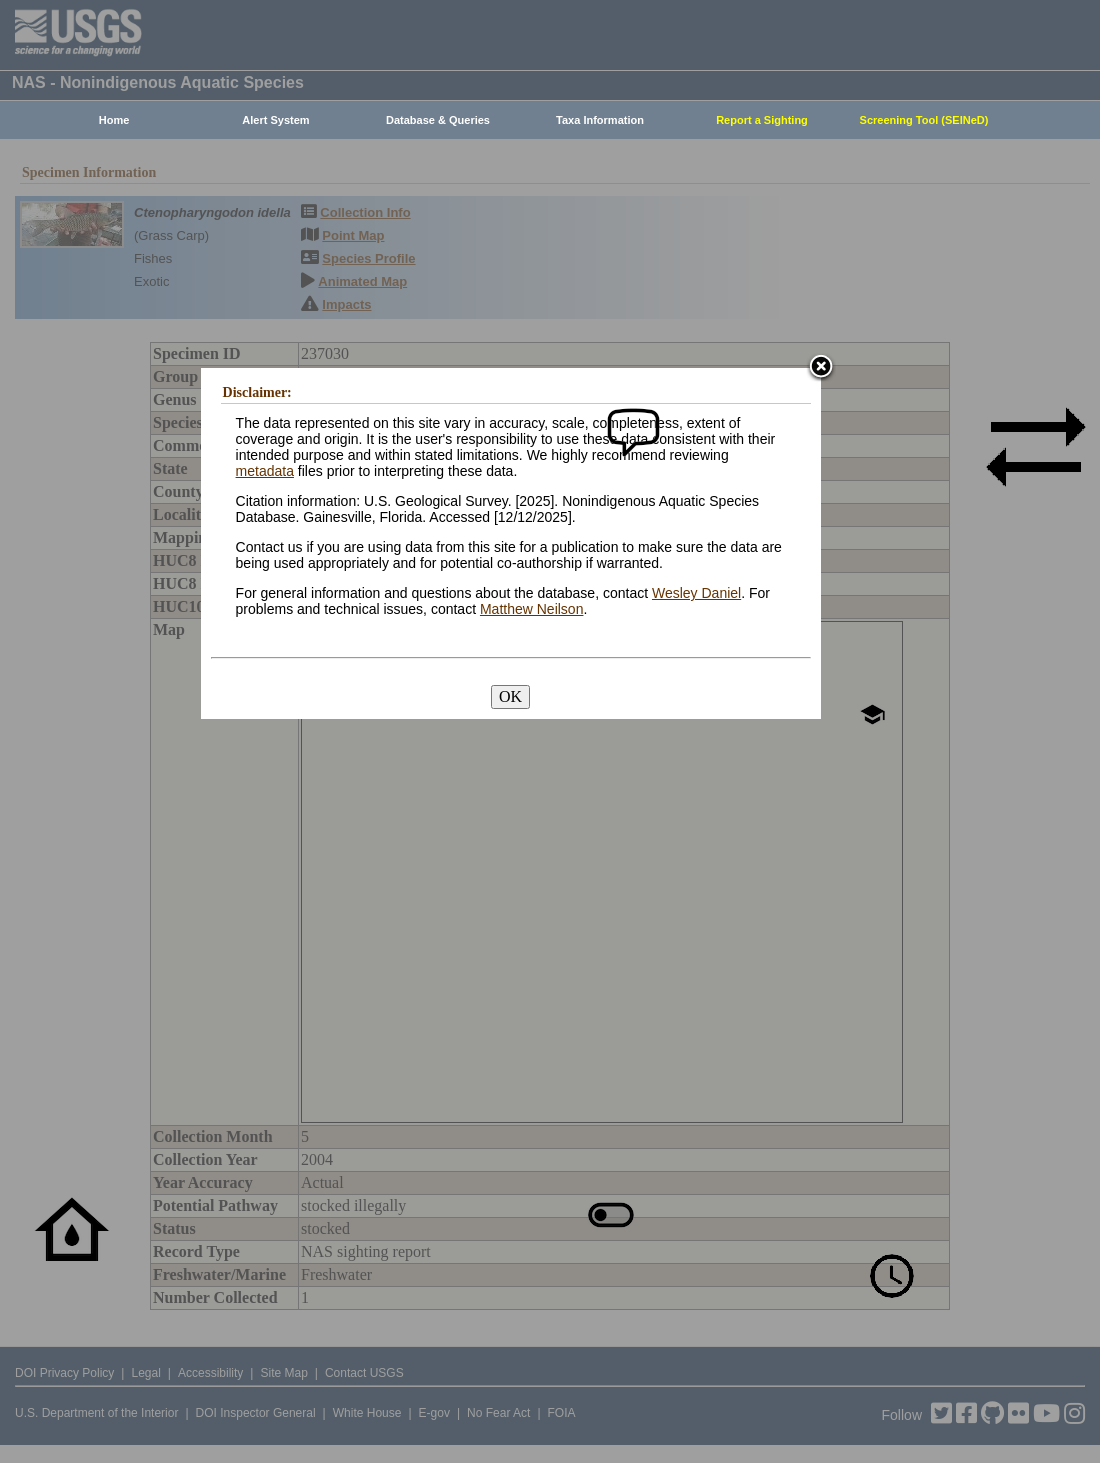 The width and height of the screenshot is (1100, 1463). I want to click on view schedule or upcoming events, so click(892, 1276).